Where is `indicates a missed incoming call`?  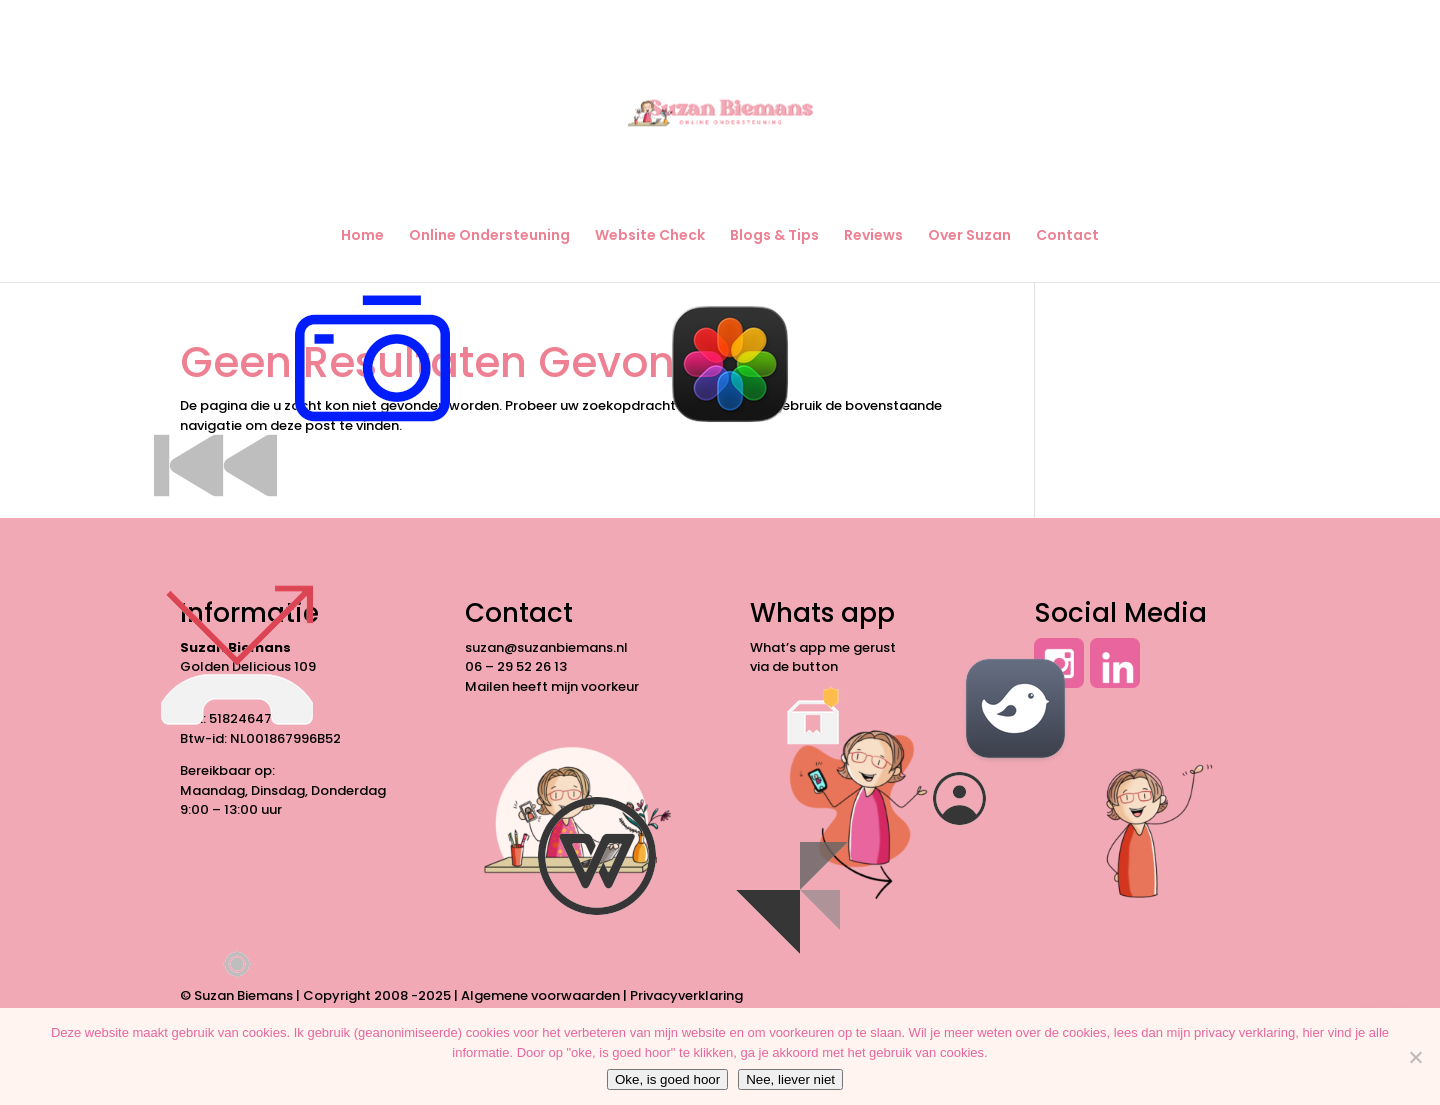 indicates a missed incoming call is located at coordinates (237, 655).